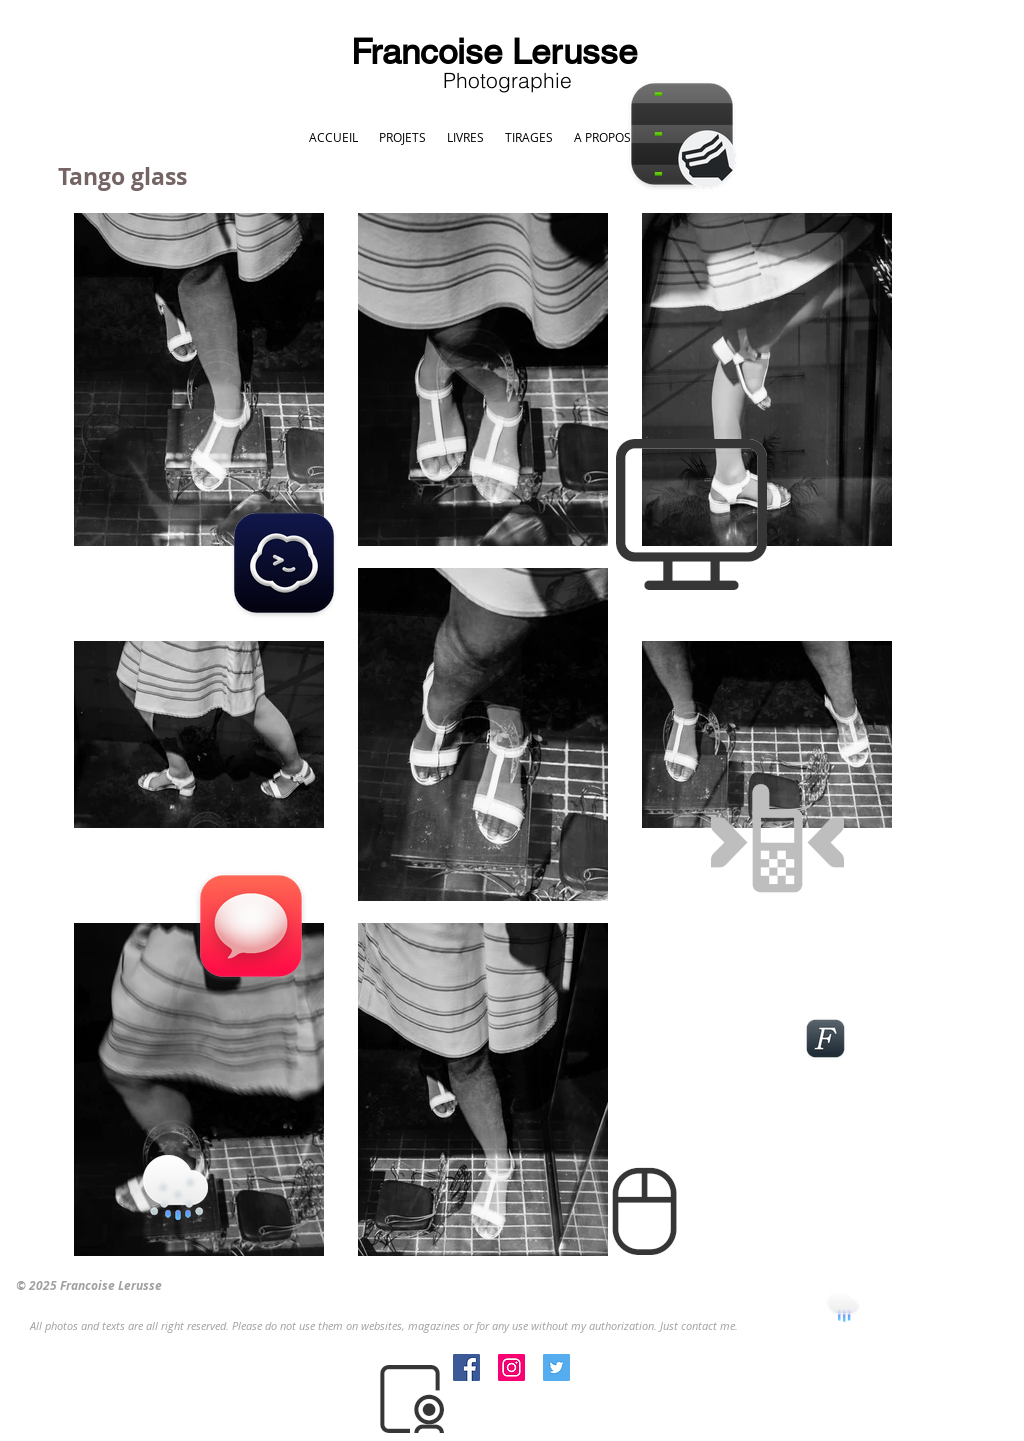 The image size is (1024, 1441). I want to click on indicates mixed precipitation weather conditions, so click(175, 1187).